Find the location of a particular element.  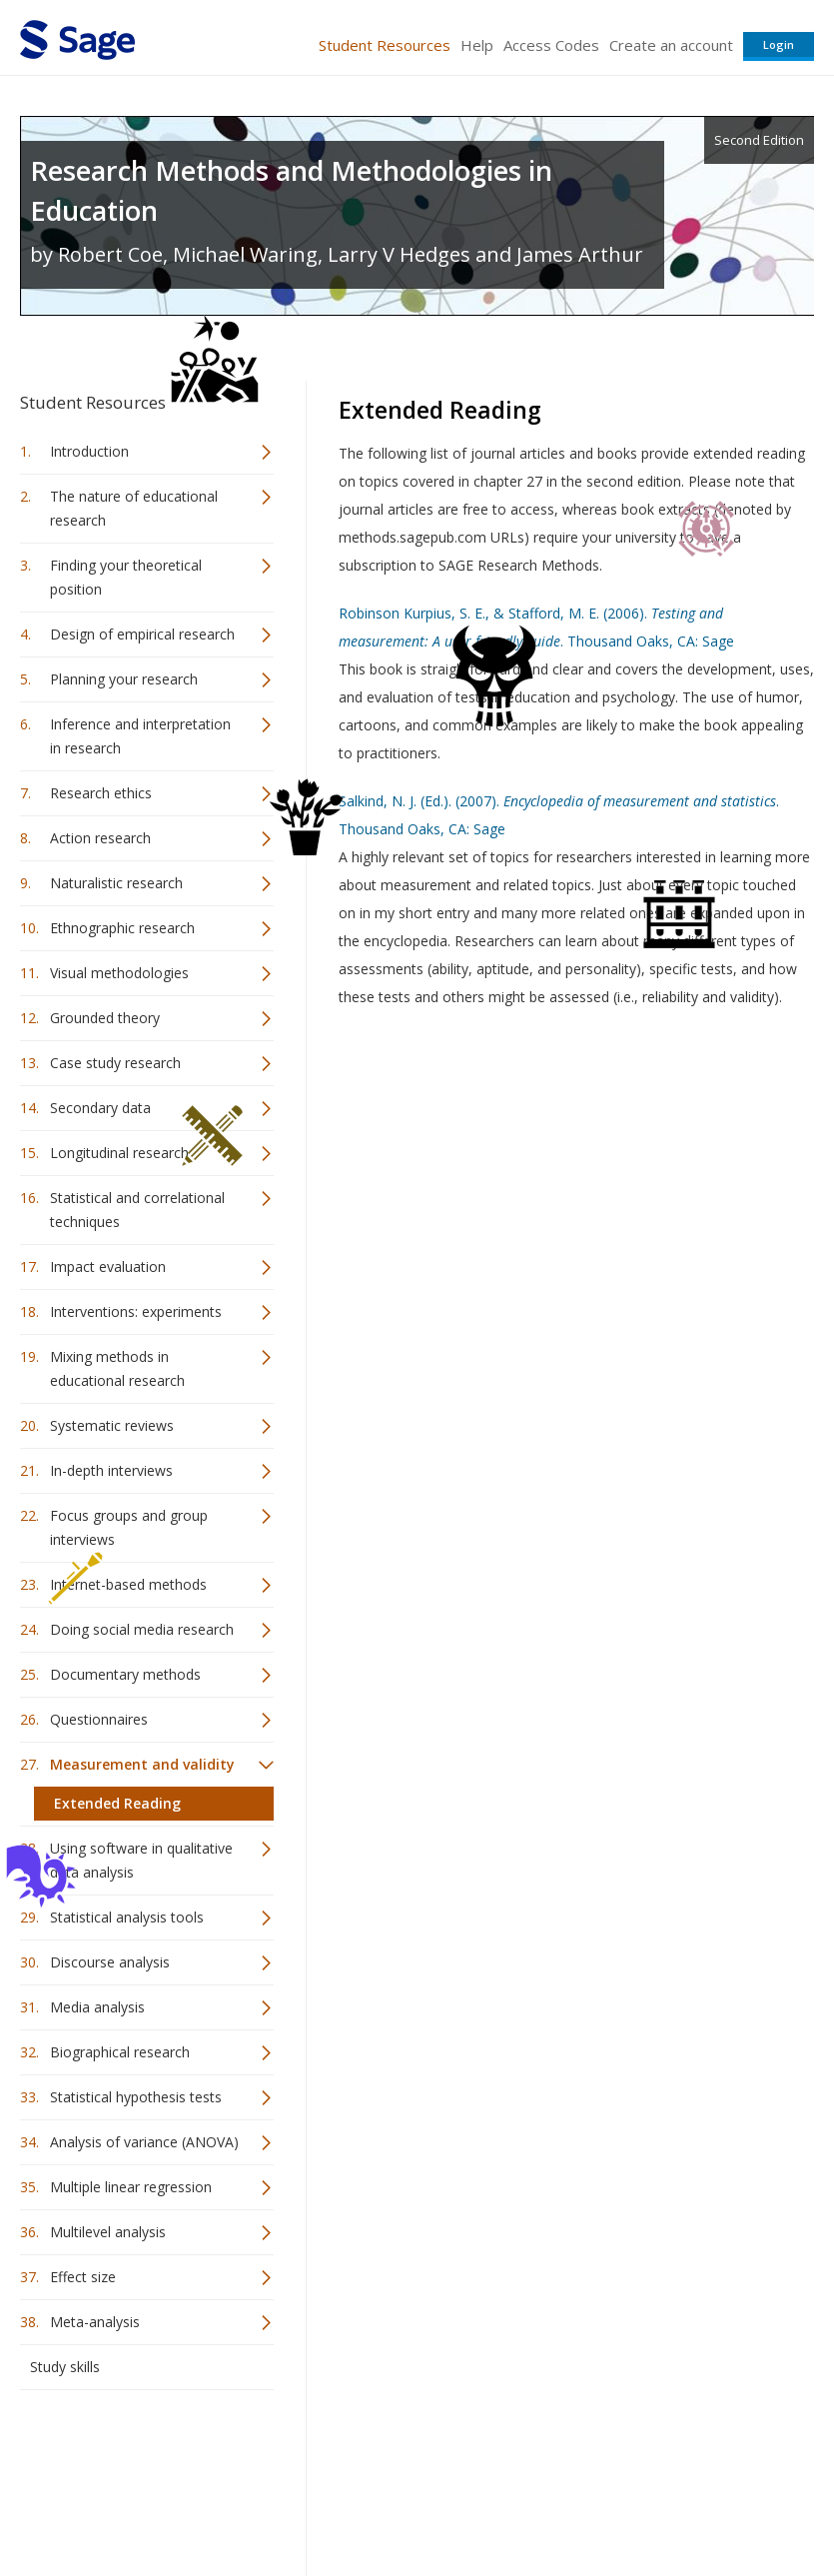

select demon or undead character class is located at coordinates (493, 675).